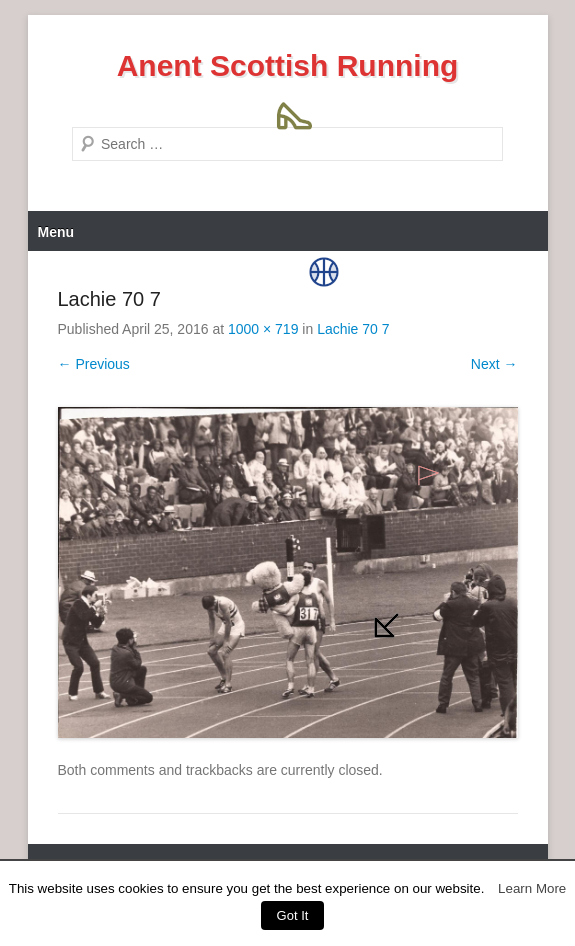  Describe the element at coordinates (426, 475) in the screenshot. I see `flag or bookmark an item` at that location.